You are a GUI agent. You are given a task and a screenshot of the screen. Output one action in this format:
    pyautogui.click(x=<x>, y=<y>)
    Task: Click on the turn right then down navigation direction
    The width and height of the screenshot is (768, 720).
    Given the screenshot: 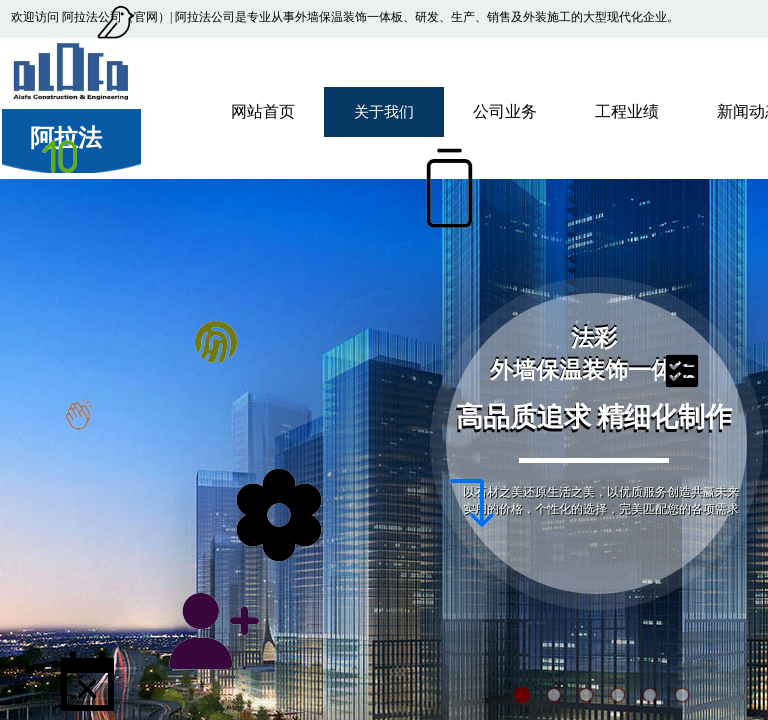 What is the action you would take?
    pyautogui.click(x=472, y=503)
    